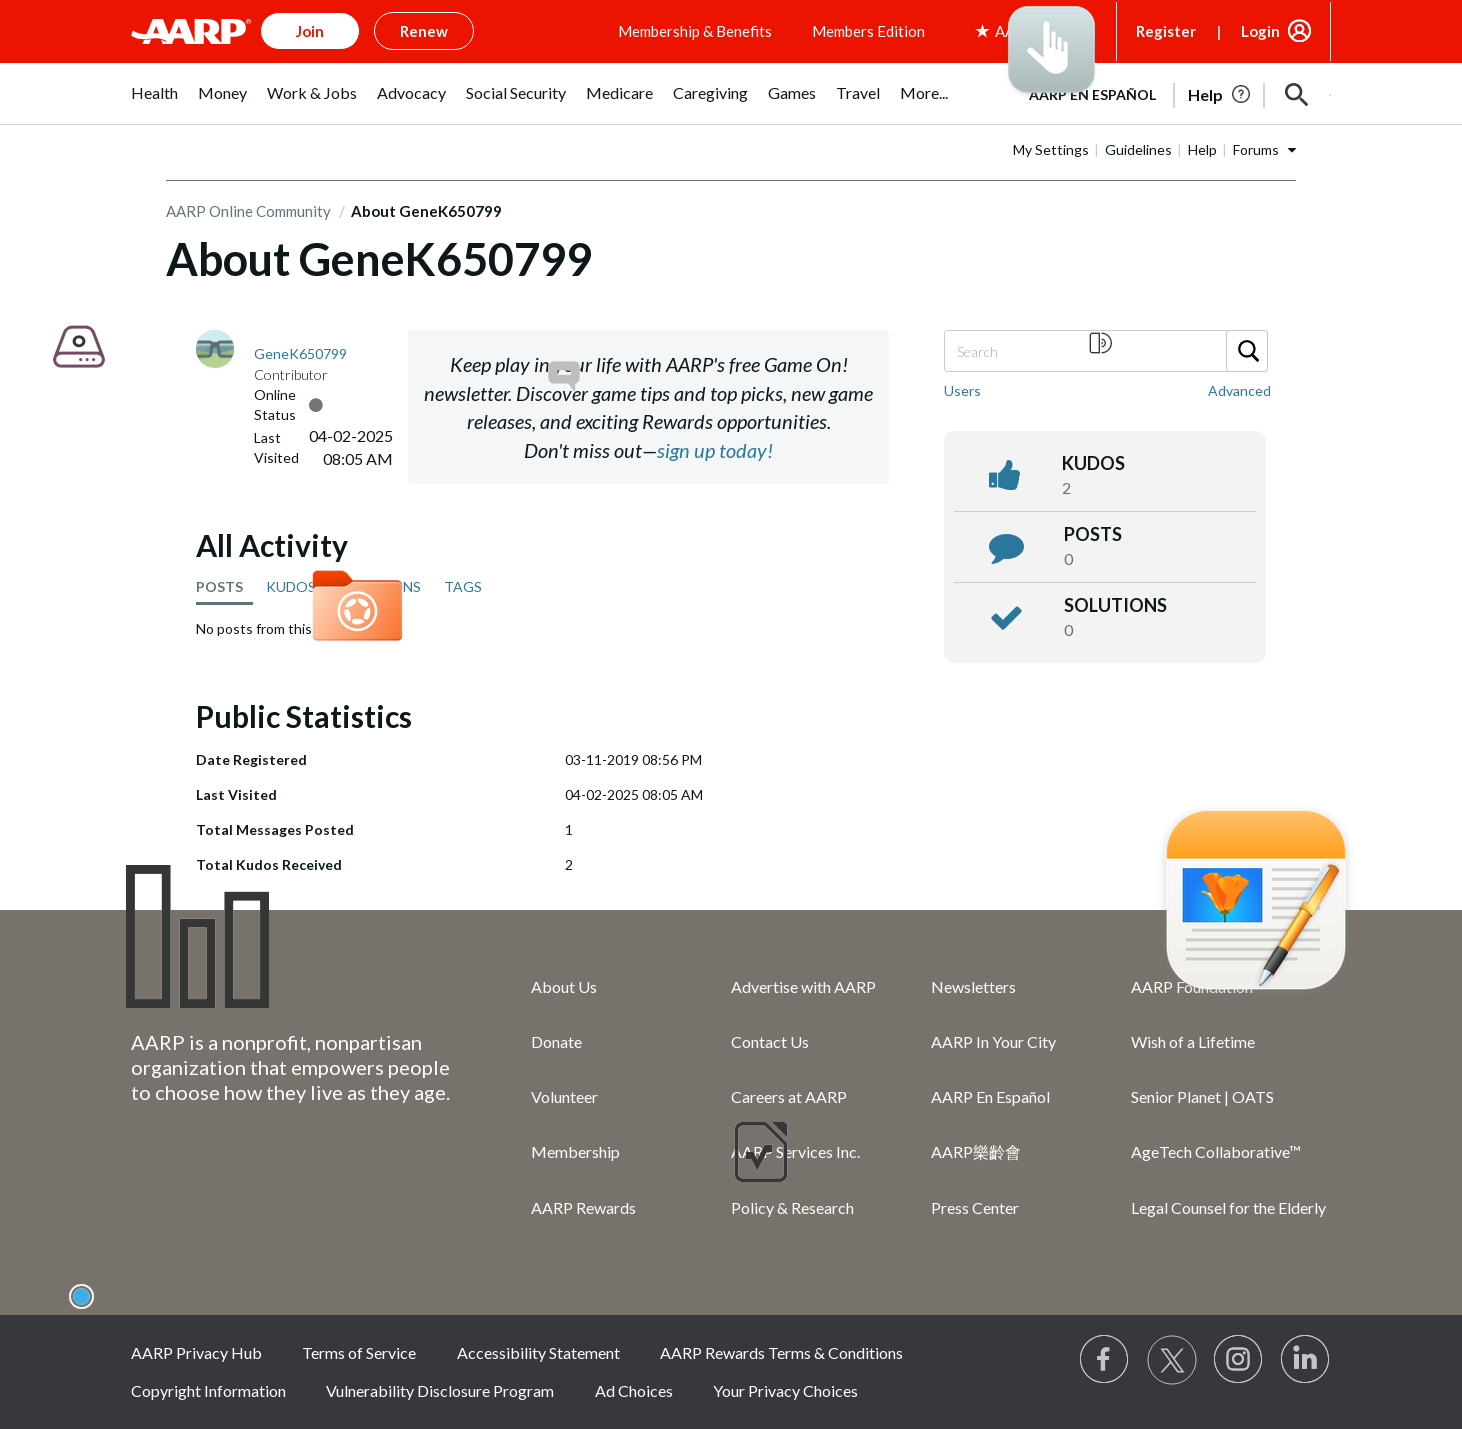  What do you see at coordinates (197, 936) in the screenshot?
I see `view statistics or analytics` at bounding box center [197, 936].